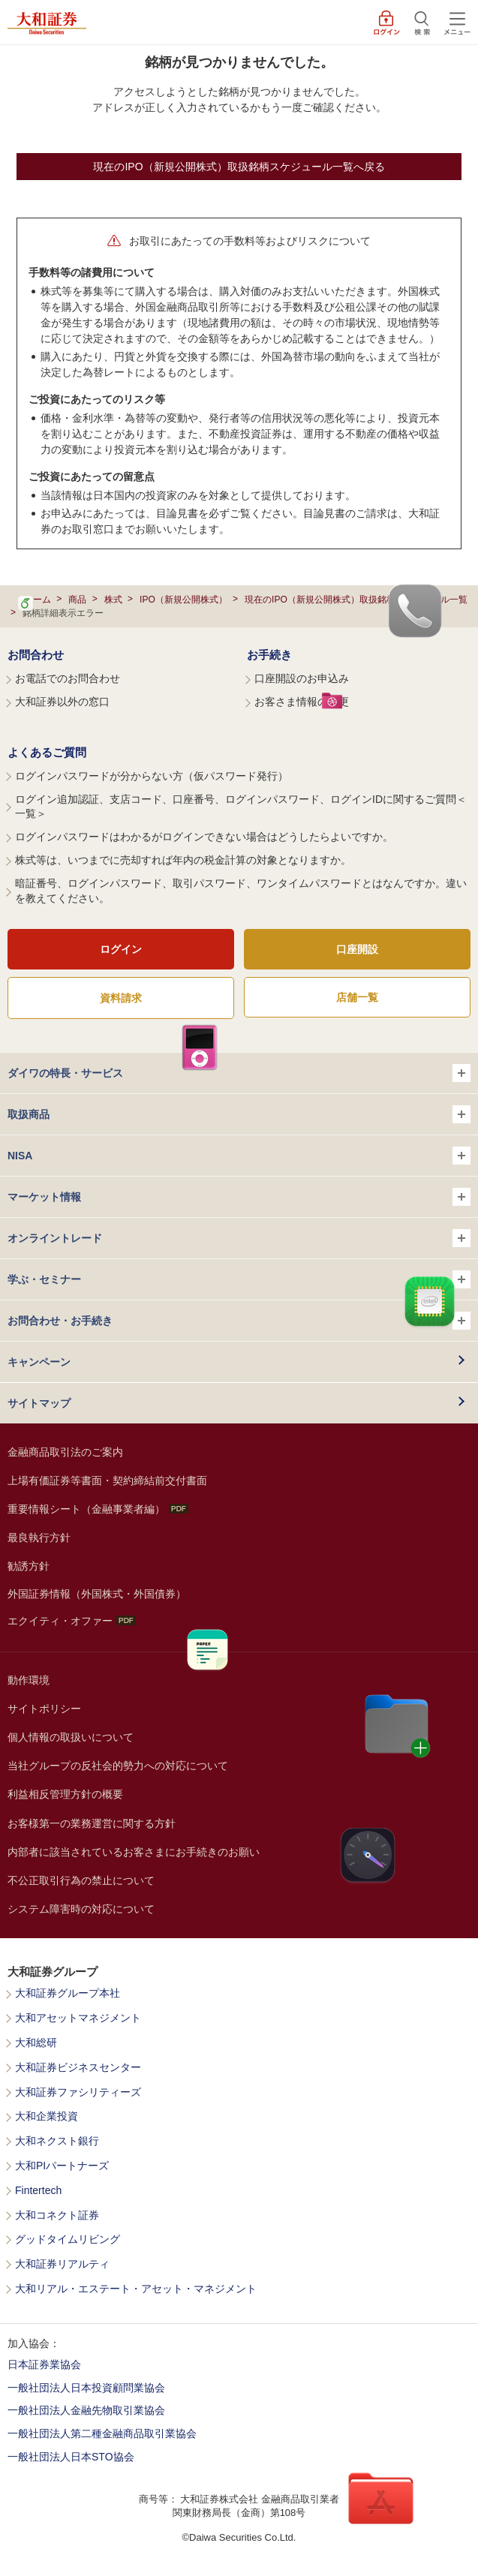  I want to click on open the phone app to make a call, so click(415, 611).